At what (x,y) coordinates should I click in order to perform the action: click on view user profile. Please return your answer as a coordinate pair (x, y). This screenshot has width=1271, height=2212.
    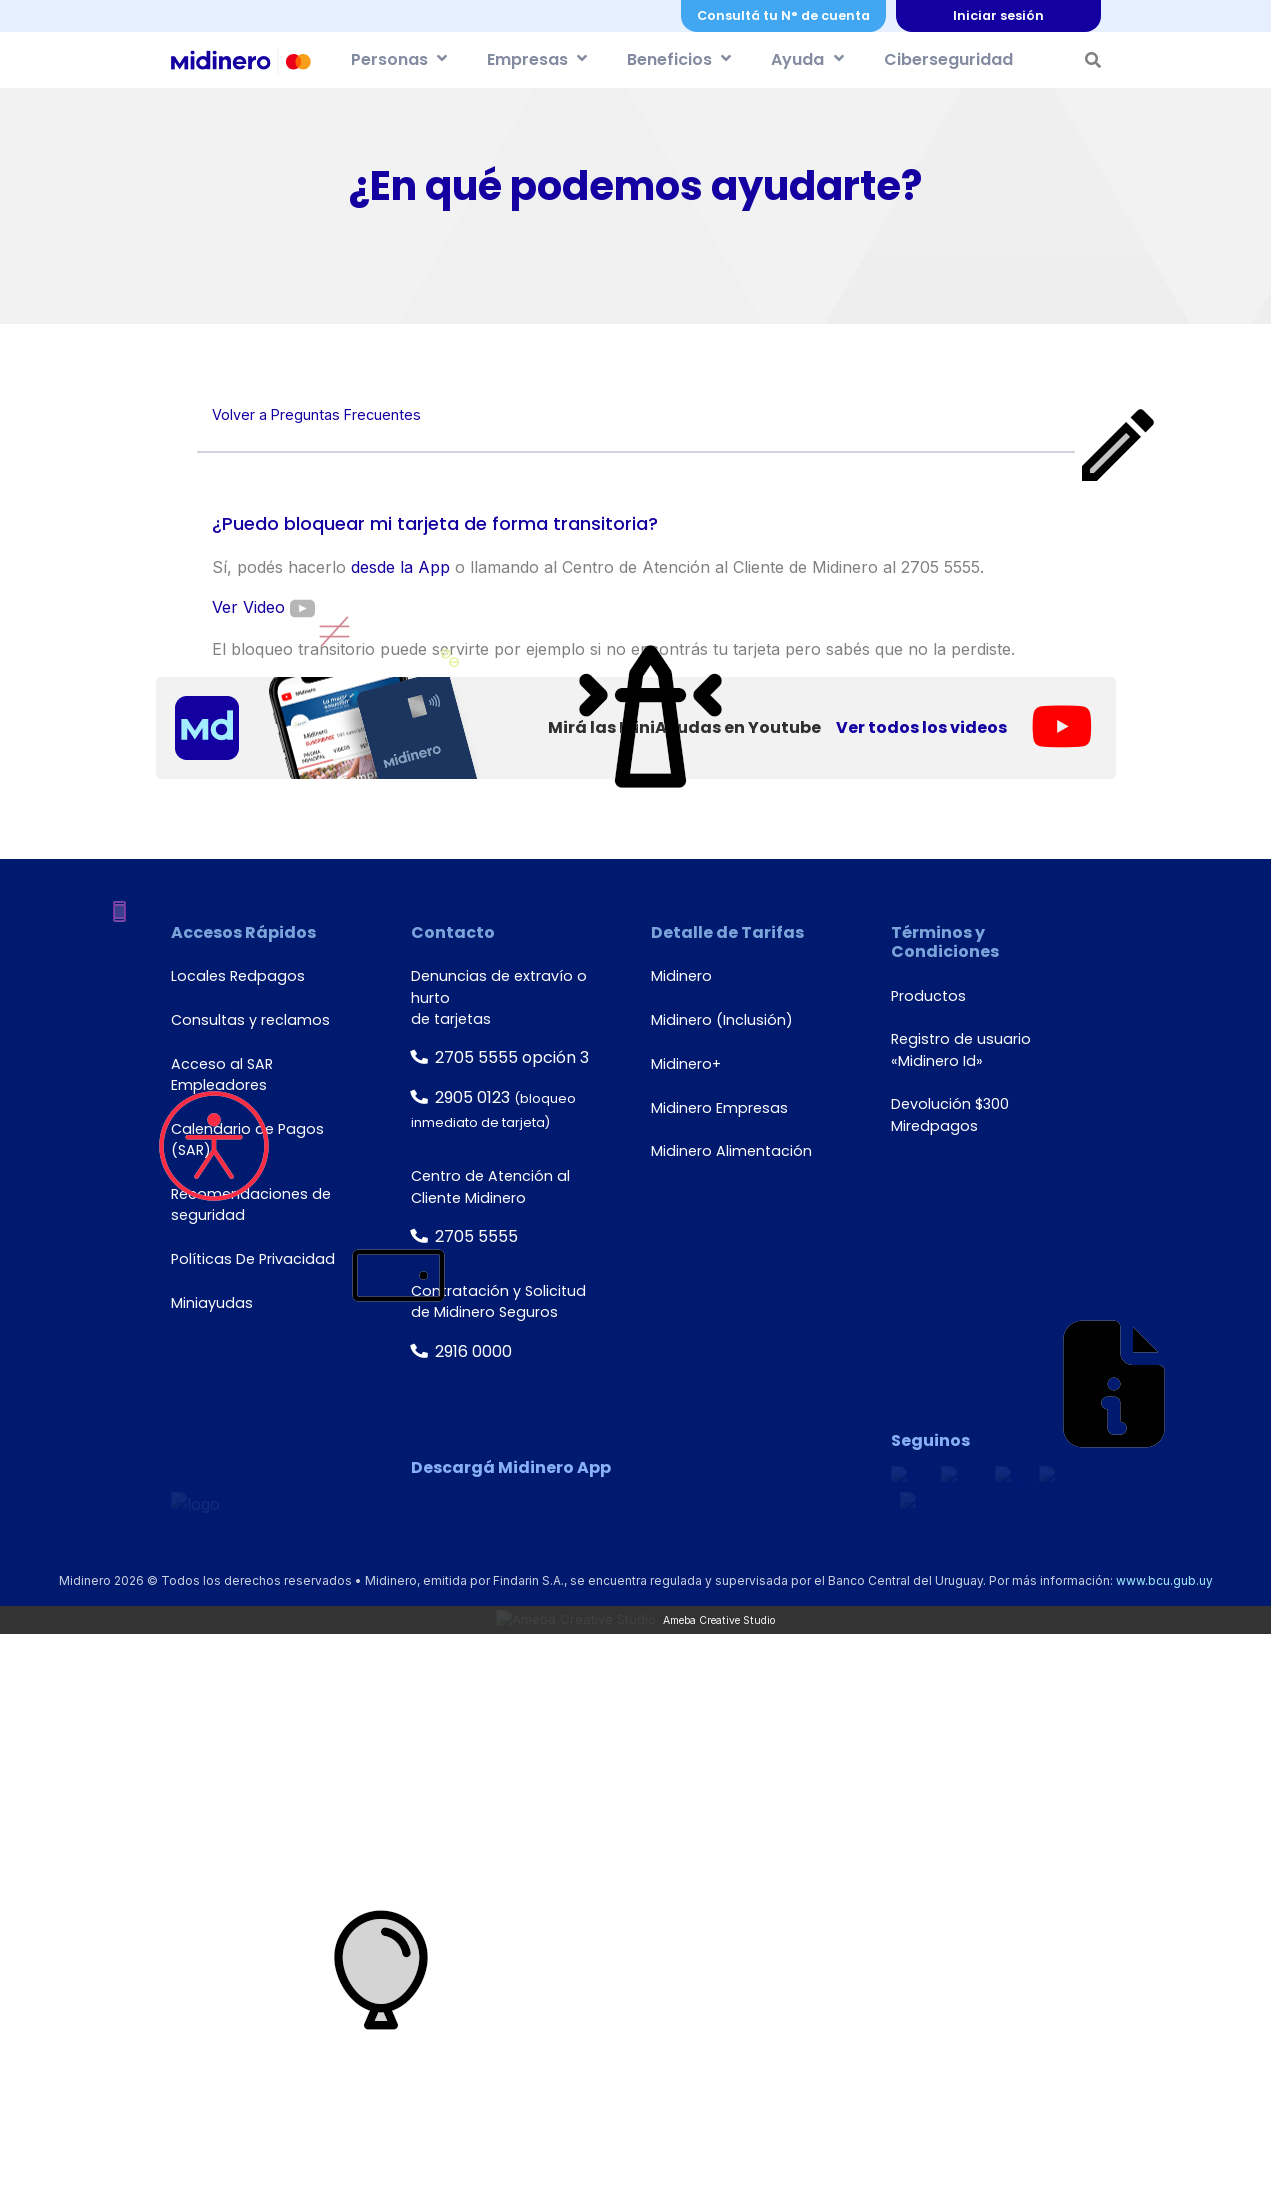
    Looking at the image, I should click on (214, 1146).